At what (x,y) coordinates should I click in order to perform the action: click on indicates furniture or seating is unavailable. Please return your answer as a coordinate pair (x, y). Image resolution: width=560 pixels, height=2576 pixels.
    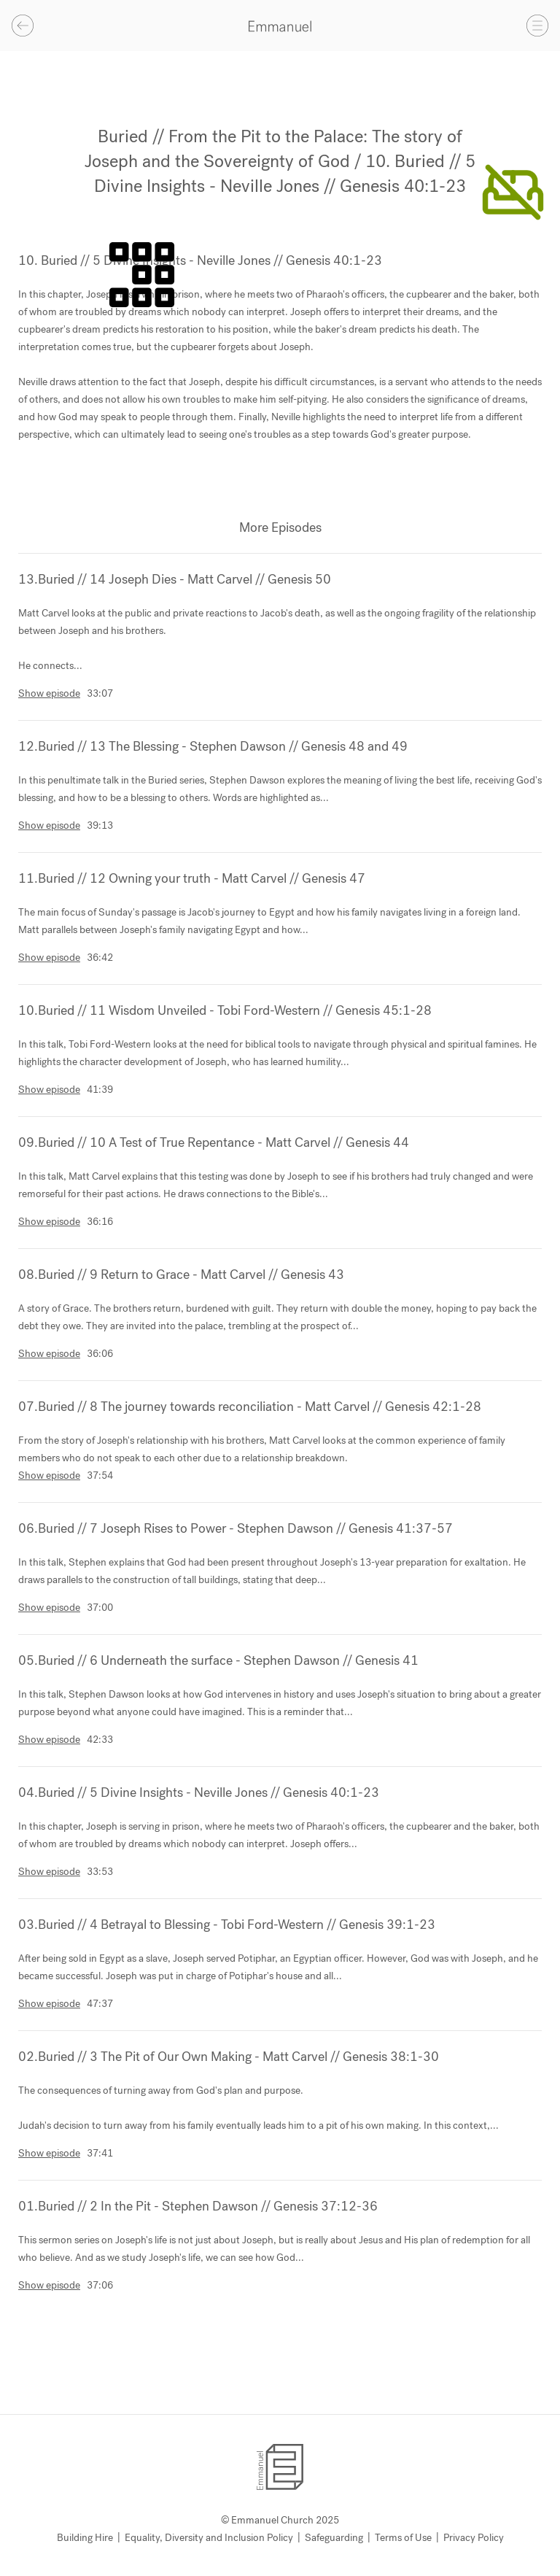
    Looking at the image, I should click on (513, 192).